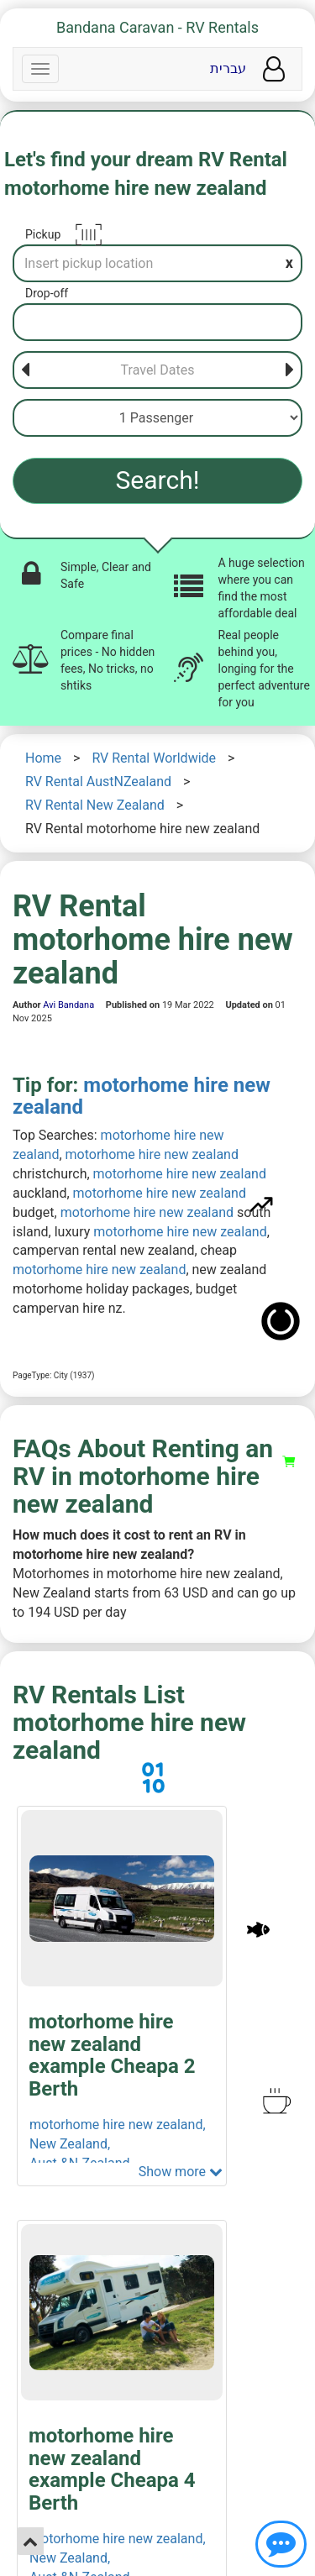 The width and height of the screenshot is (315, 2576). What do you see at coordinates (289, 1461) in the screenshot?
I see `view your shopping cart` at bounding box center [289, 1461].